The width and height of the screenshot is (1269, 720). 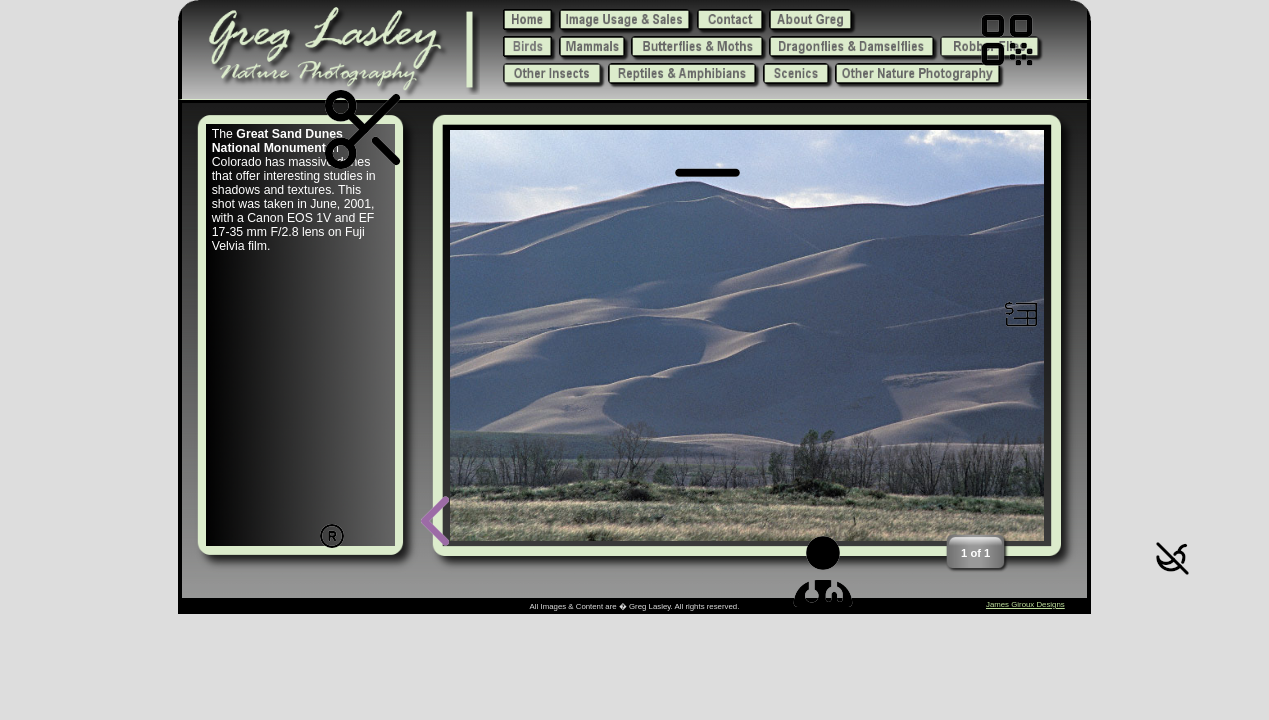 What do you see at coordinates (1021, 314) in the screenshot?
I see `view invoice details` at bounding box center [1021, 314].